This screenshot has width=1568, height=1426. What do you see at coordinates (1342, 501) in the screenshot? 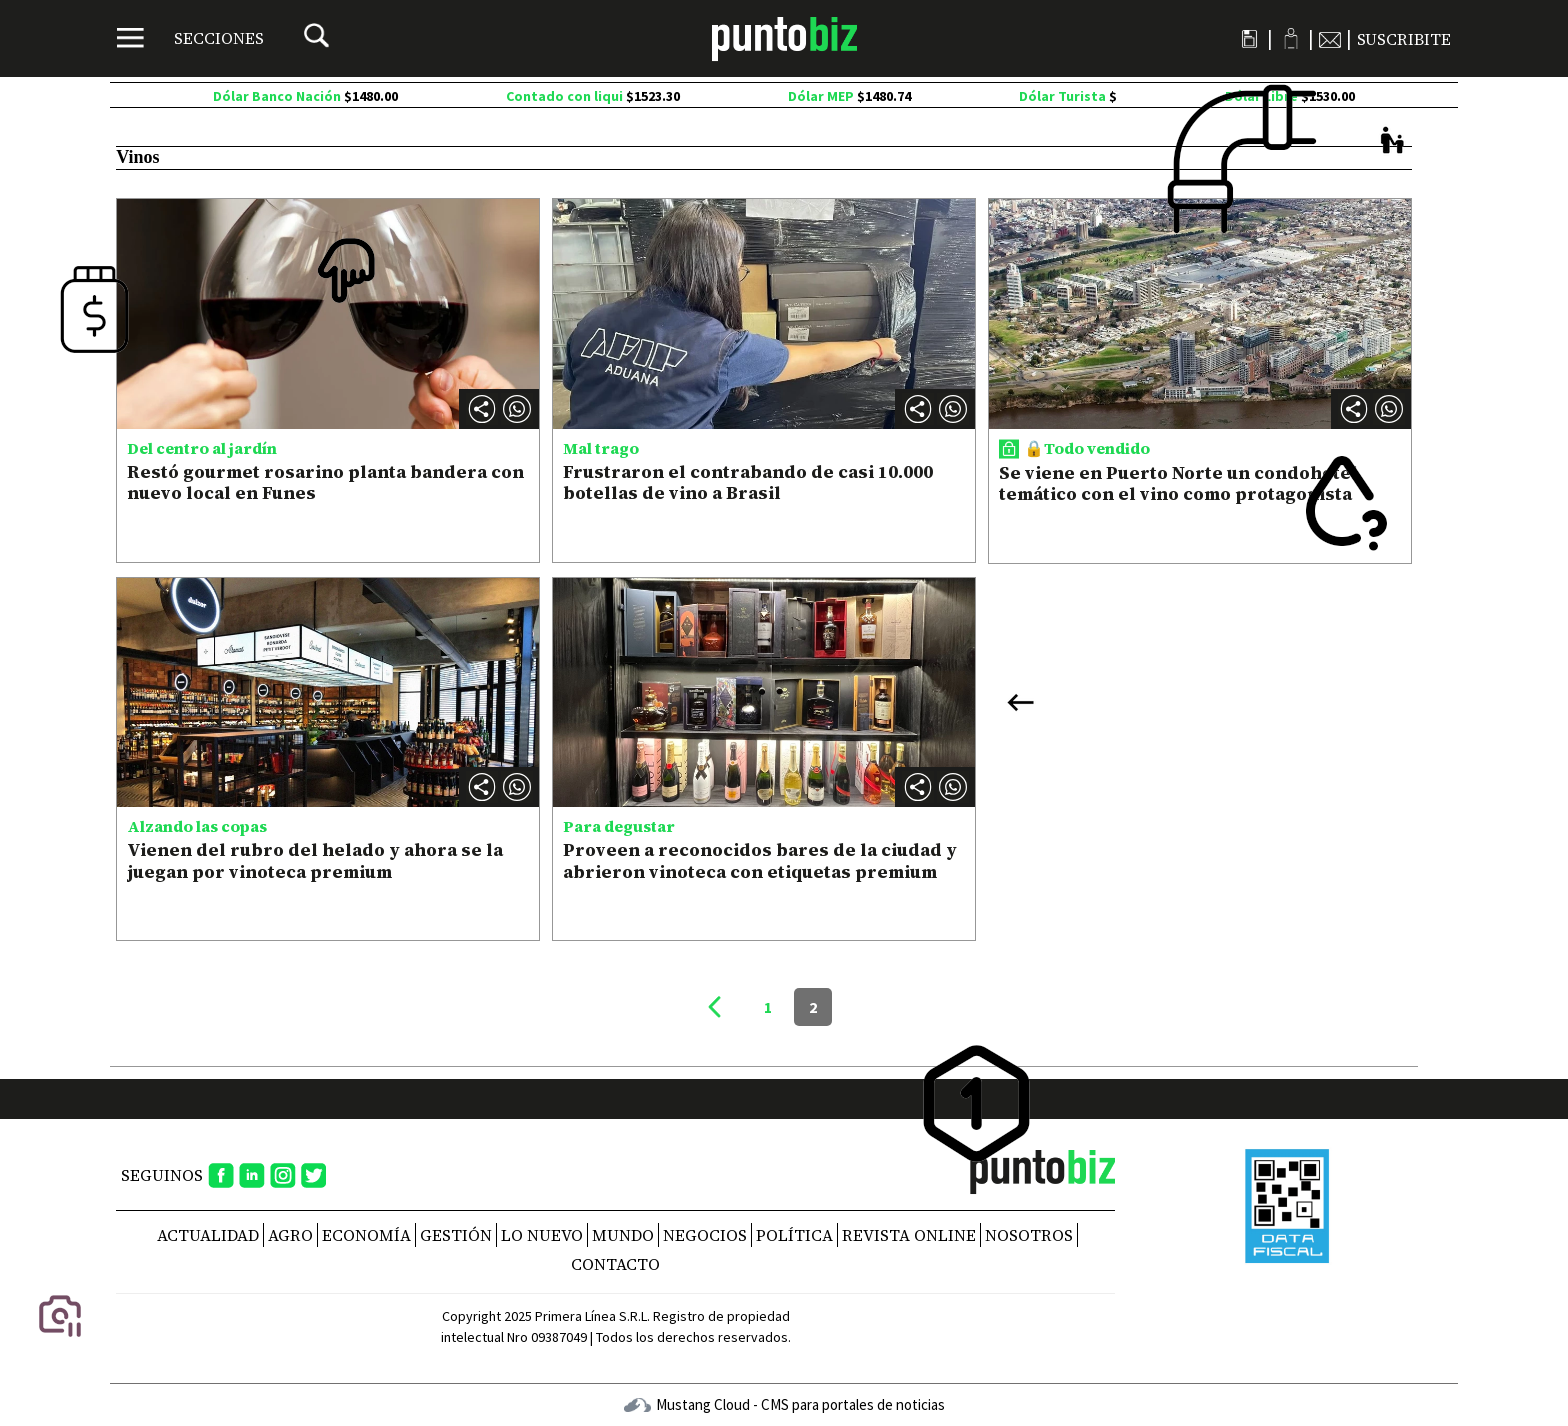
I see `check water quality or status` at bounding box center [1342, 501].